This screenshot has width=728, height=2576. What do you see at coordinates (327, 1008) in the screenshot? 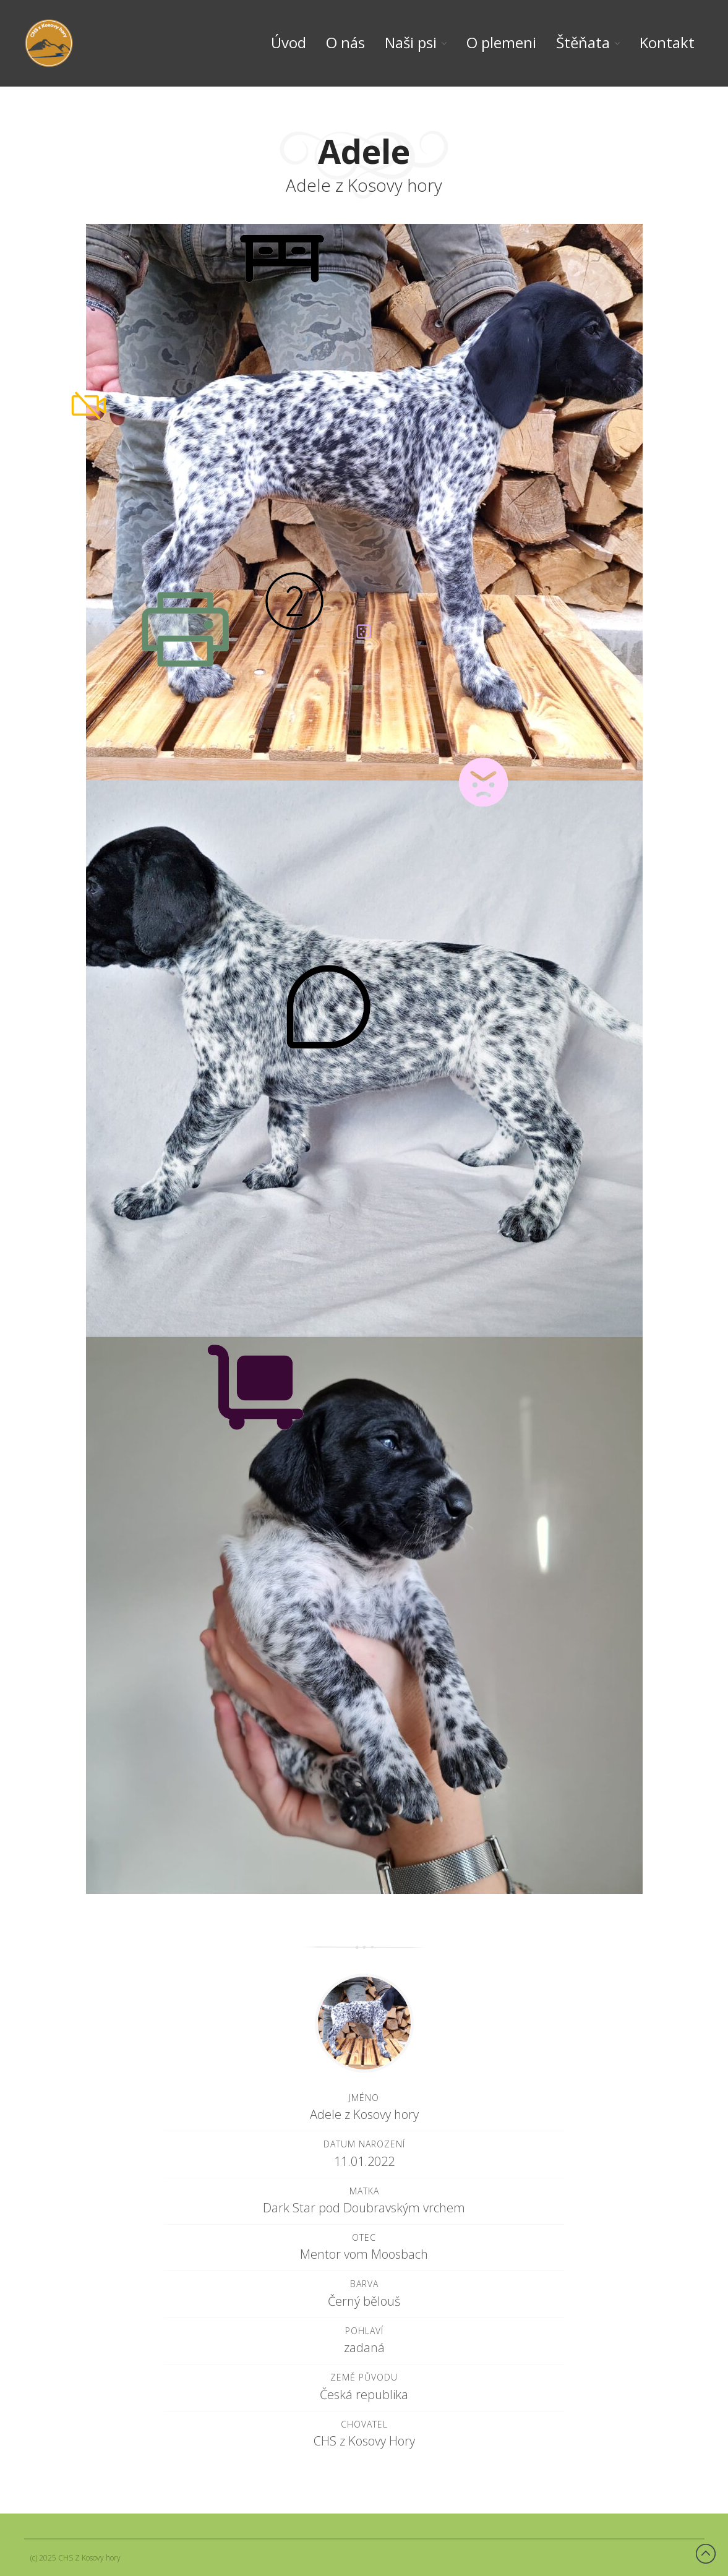
I see `open chat or messaging` at bounding box center [327, 1008].